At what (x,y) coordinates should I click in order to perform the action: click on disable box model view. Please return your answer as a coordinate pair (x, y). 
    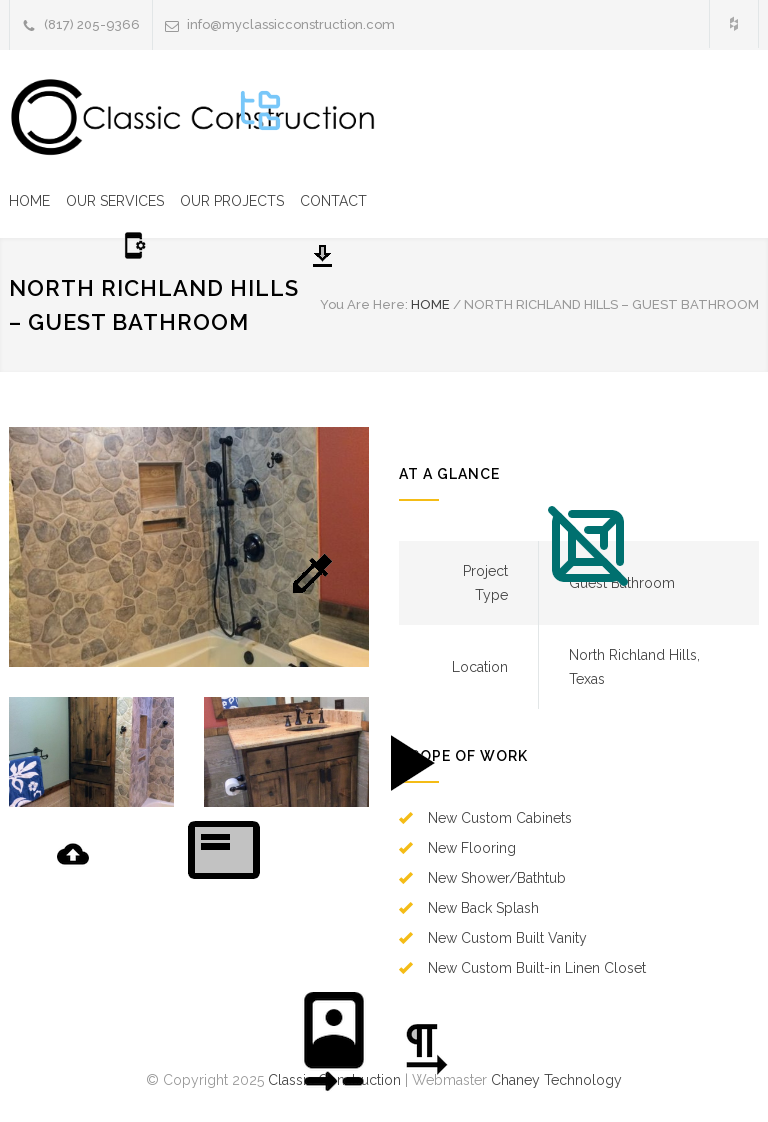
    Looking at the image, I should click on (588, 546).